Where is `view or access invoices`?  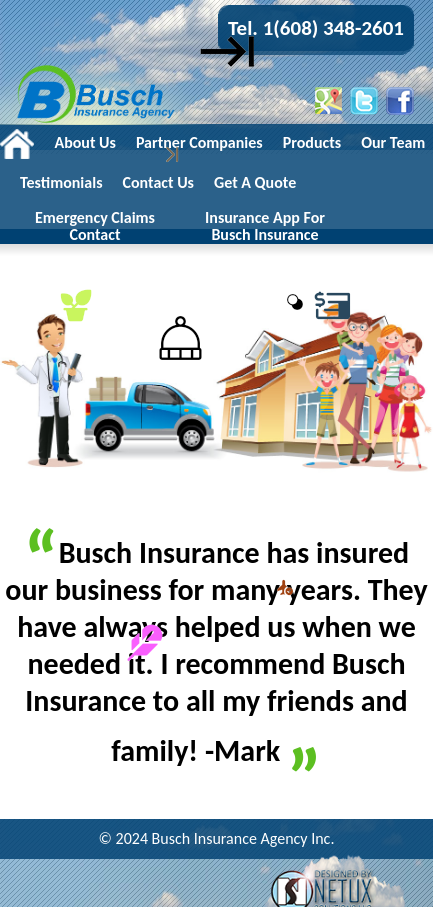
view or access invoices is located at coordinates (333, 306).